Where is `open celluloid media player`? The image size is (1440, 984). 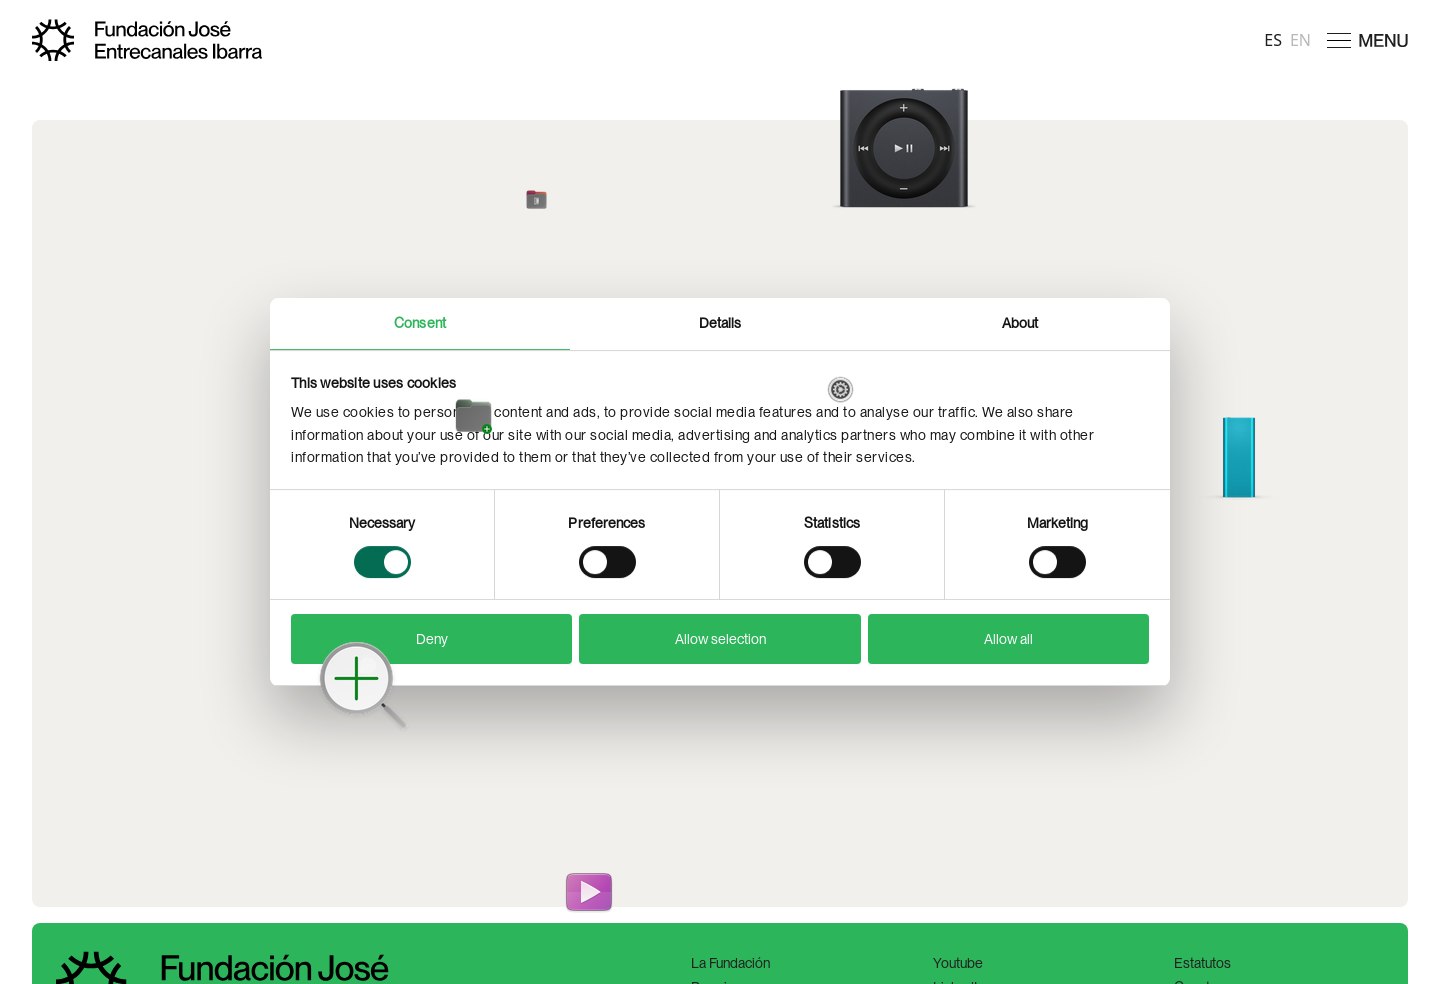
open celluloid media player is located at coordinates (589, 892).